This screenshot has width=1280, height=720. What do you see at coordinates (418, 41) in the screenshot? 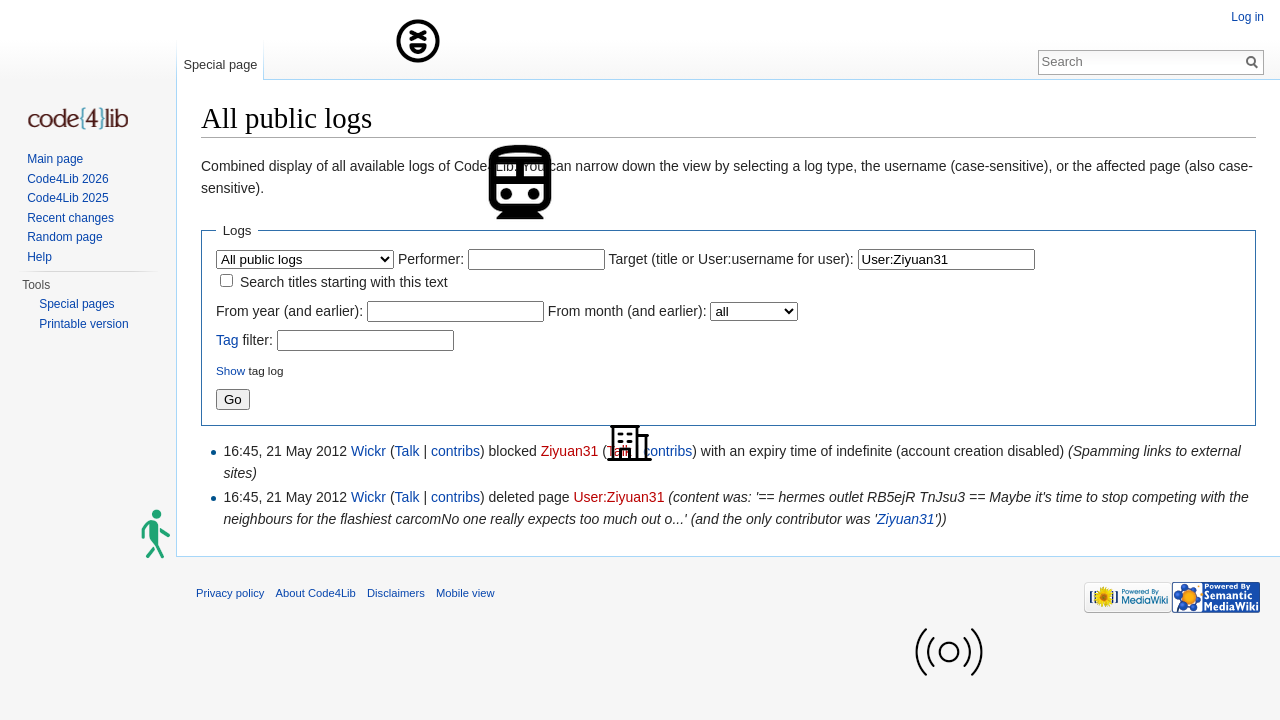
I see `react with a laughing emoji` at bounding box center [418, 41].